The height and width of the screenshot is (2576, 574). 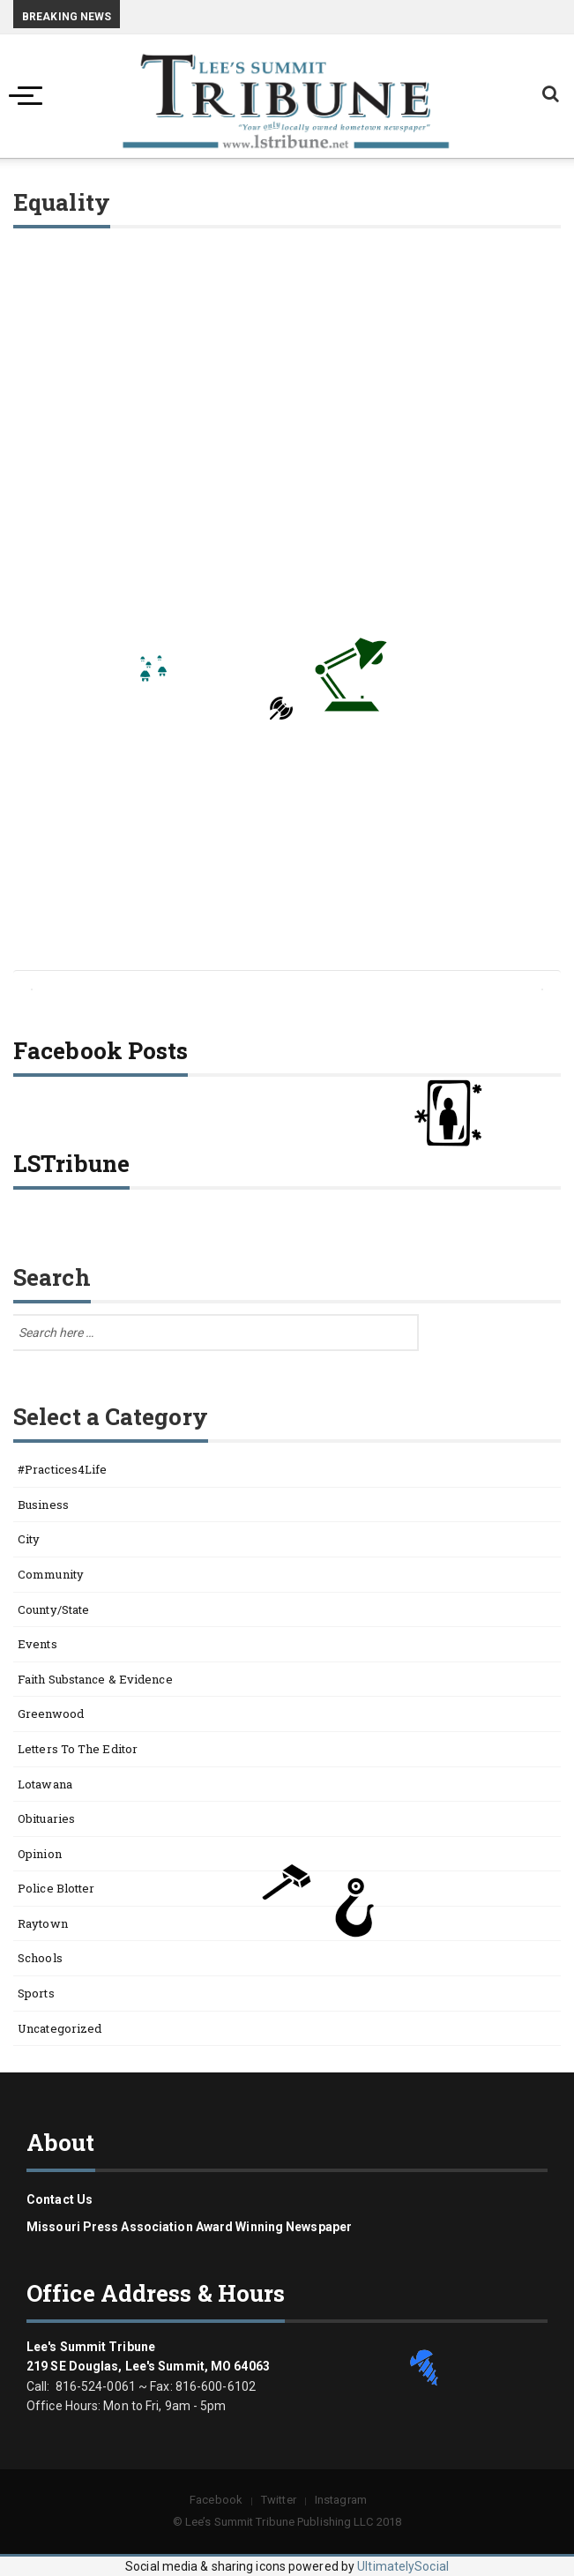 What do you see at coordinates (354, 1908) in the screenshot?
I see `fishing or hook-related game mechanic` at bounding box center [354, 1908].